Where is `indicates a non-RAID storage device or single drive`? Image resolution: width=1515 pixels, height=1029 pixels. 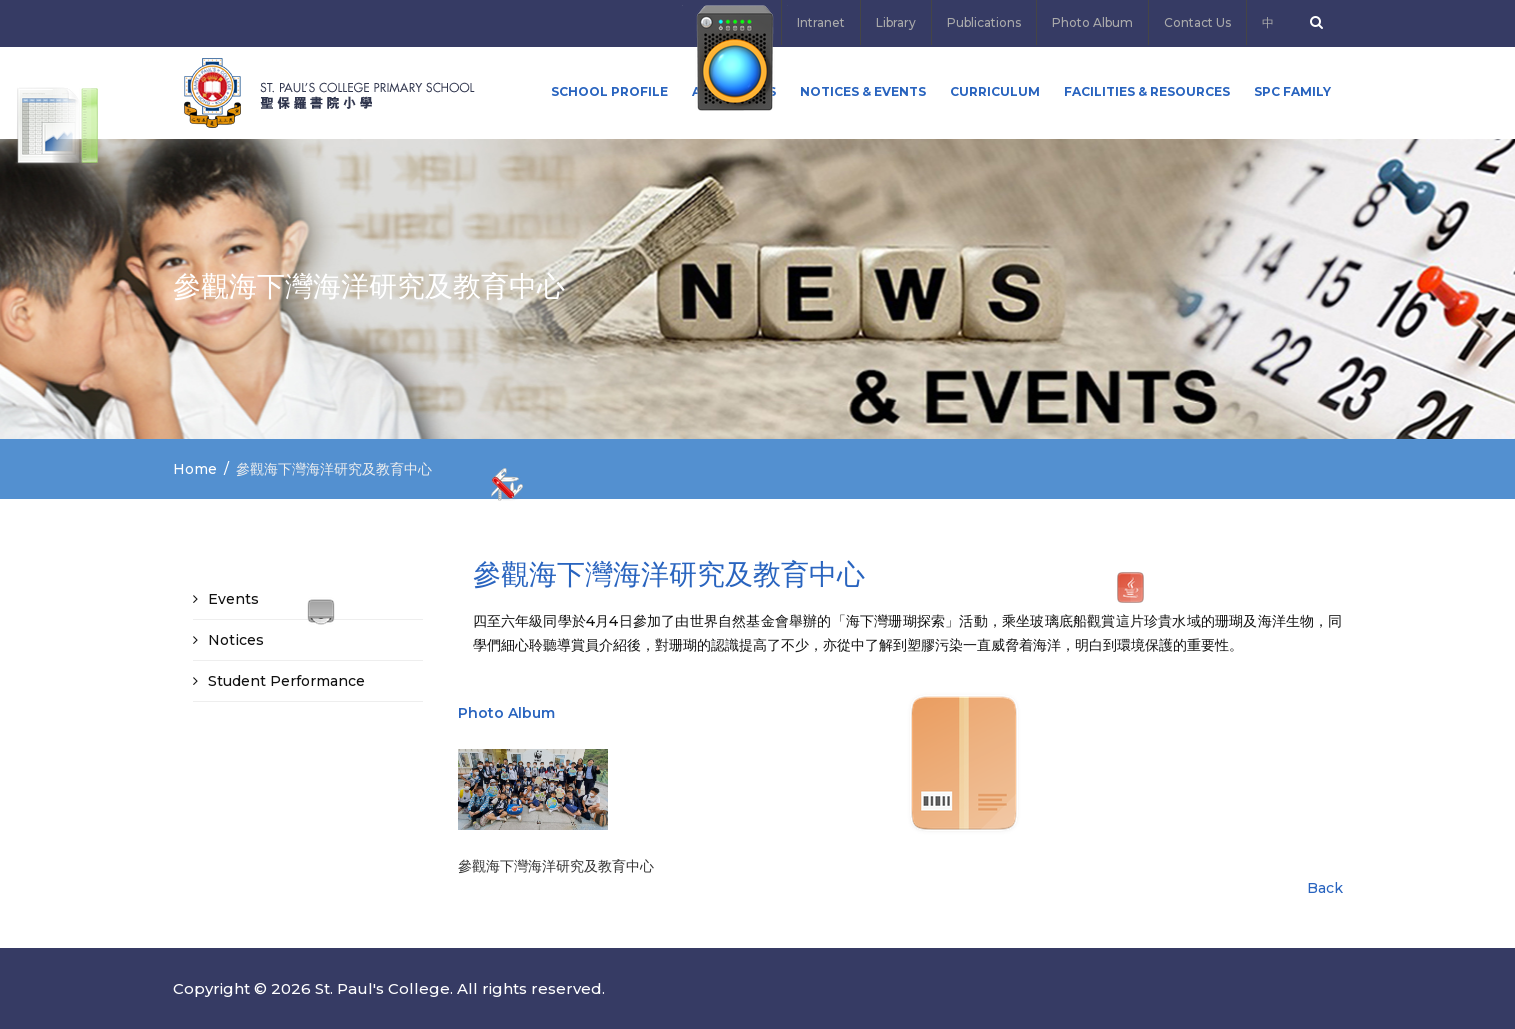 indicates a non-RAID storage device or single drive is located at coordinates (735, 58).